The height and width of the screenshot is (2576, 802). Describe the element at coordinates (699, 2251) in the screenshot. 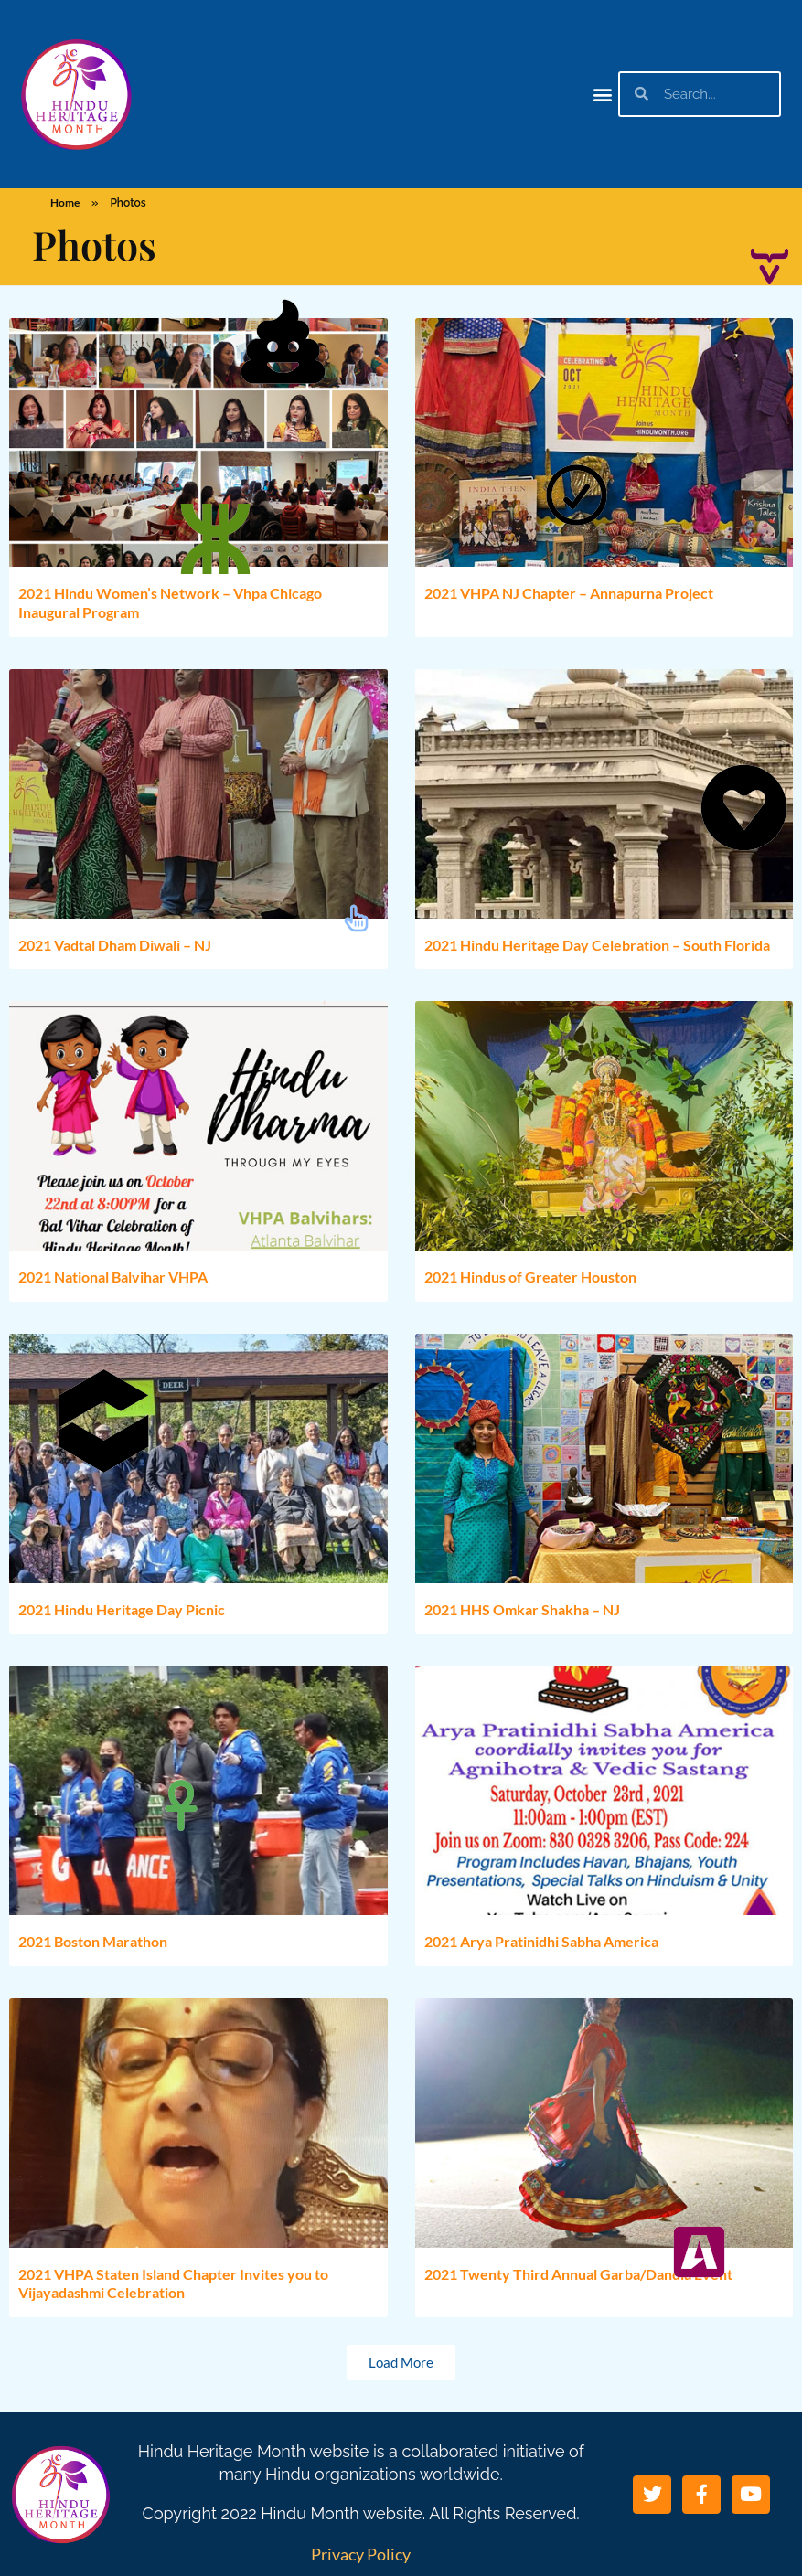

I see `buysellads logo` at that location.